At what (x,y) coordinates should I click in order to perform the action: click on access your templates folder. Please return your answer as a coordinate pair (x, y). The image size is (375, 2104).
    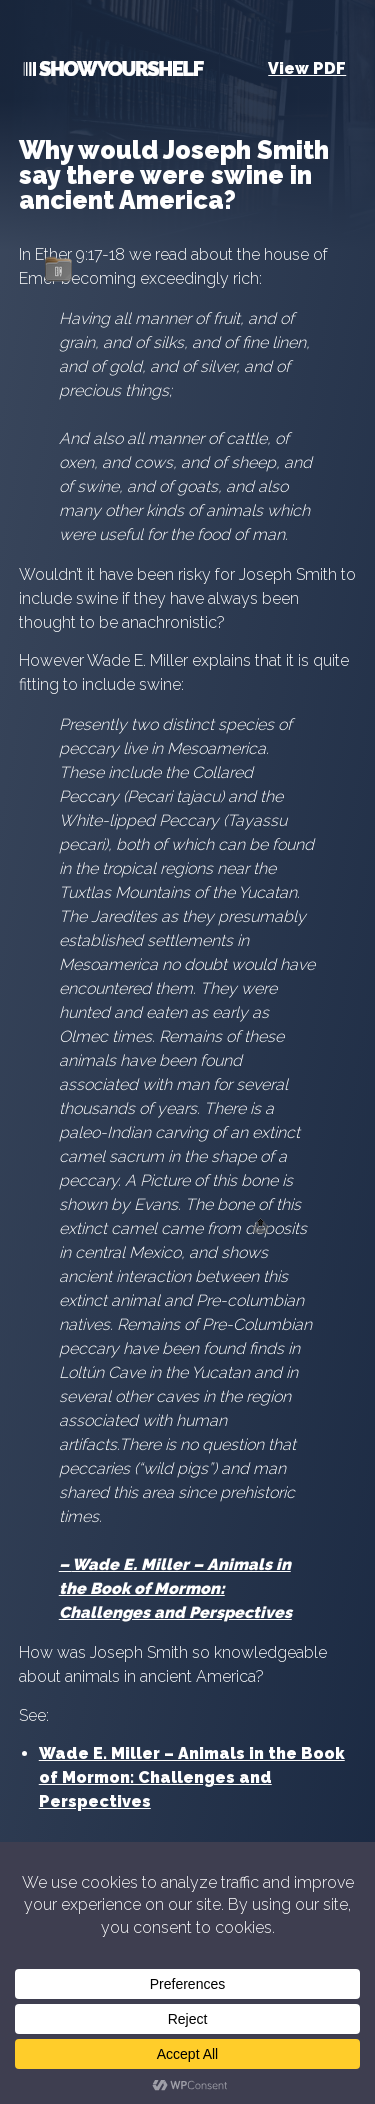
    Looking at the image, I should click on (58, 268).